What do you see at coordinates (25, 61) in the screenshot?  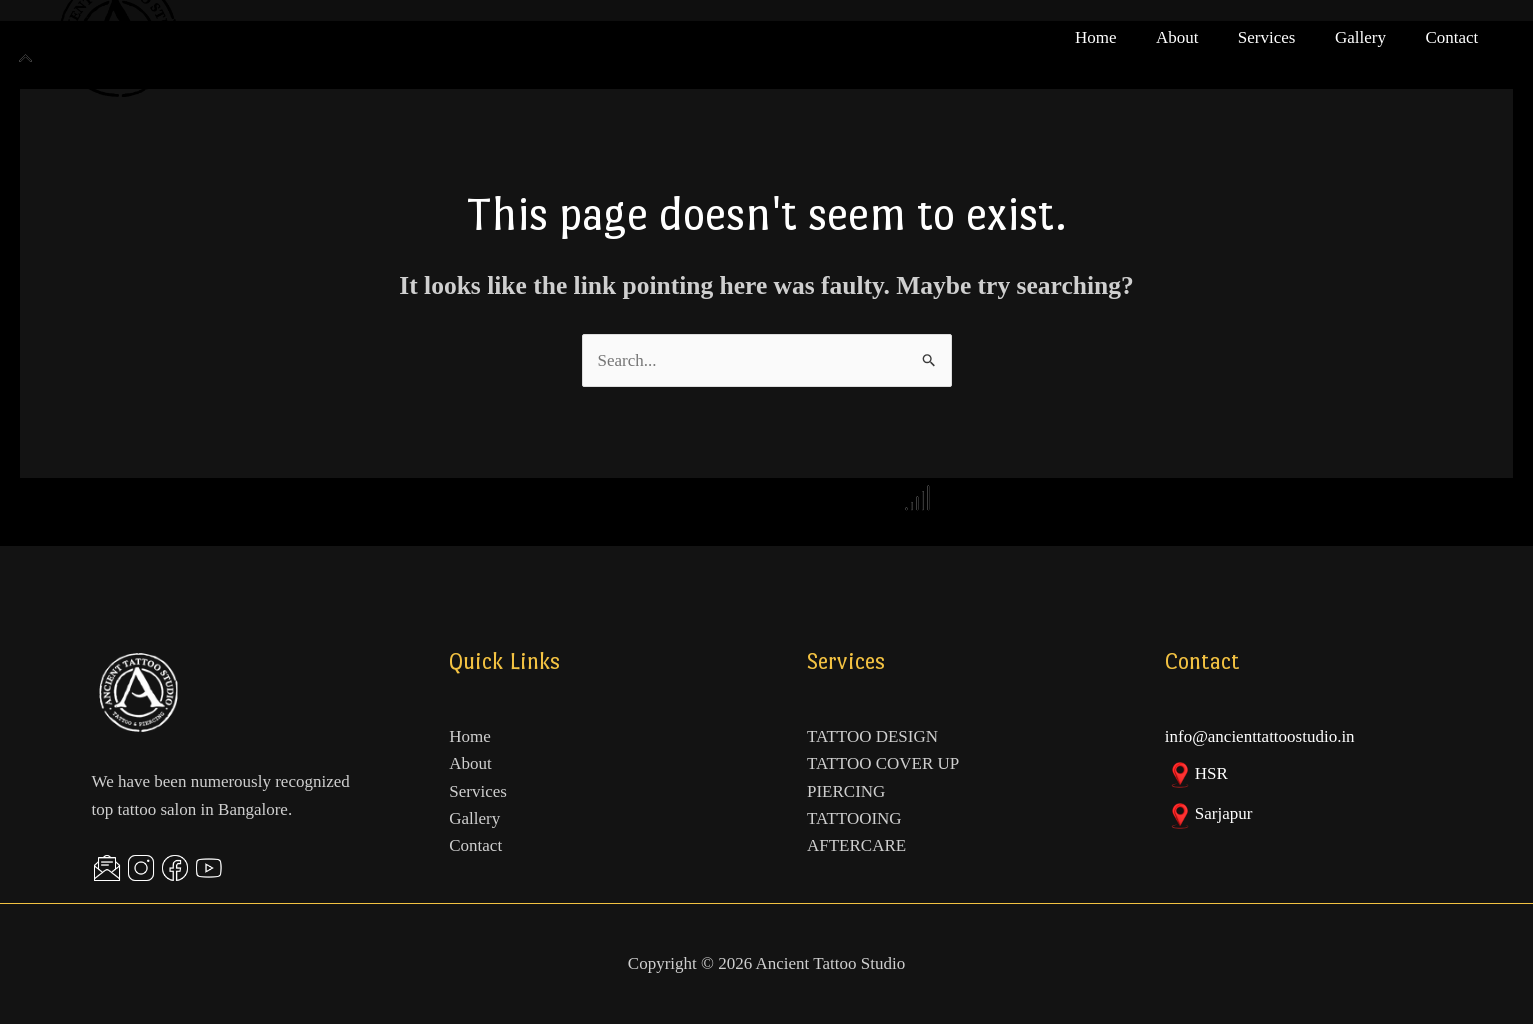 I see `collapse an expanded section` at bounding box center [25, 61].